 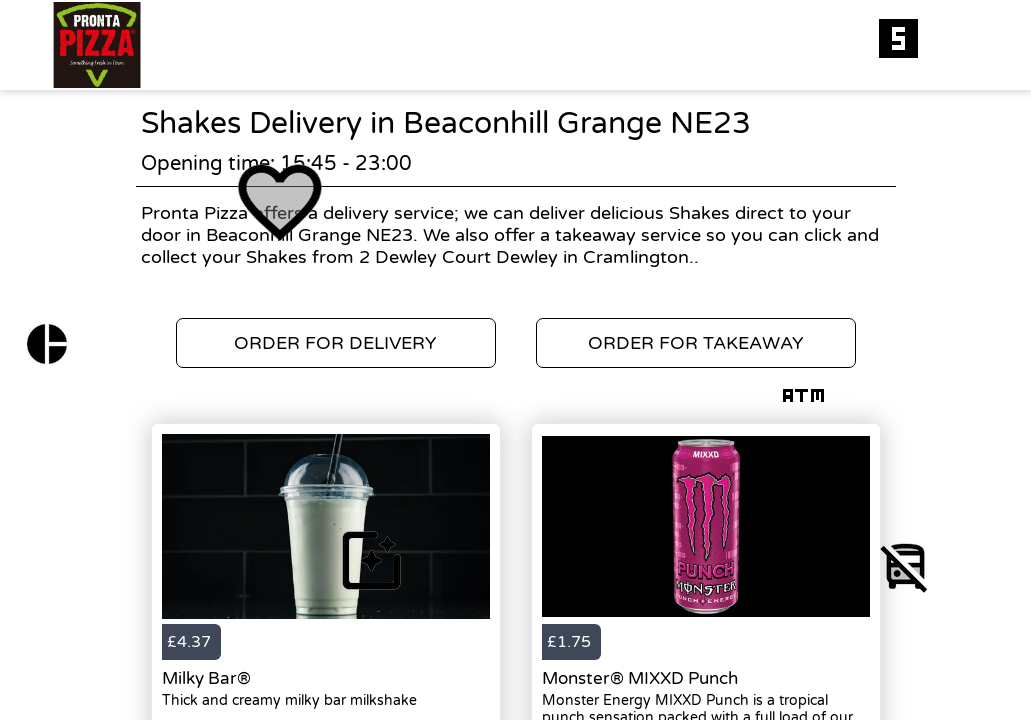 What do you see at coordinates (280, 202) in the screenshot?
I see `add to favorites` at bounding box center [280, 202].